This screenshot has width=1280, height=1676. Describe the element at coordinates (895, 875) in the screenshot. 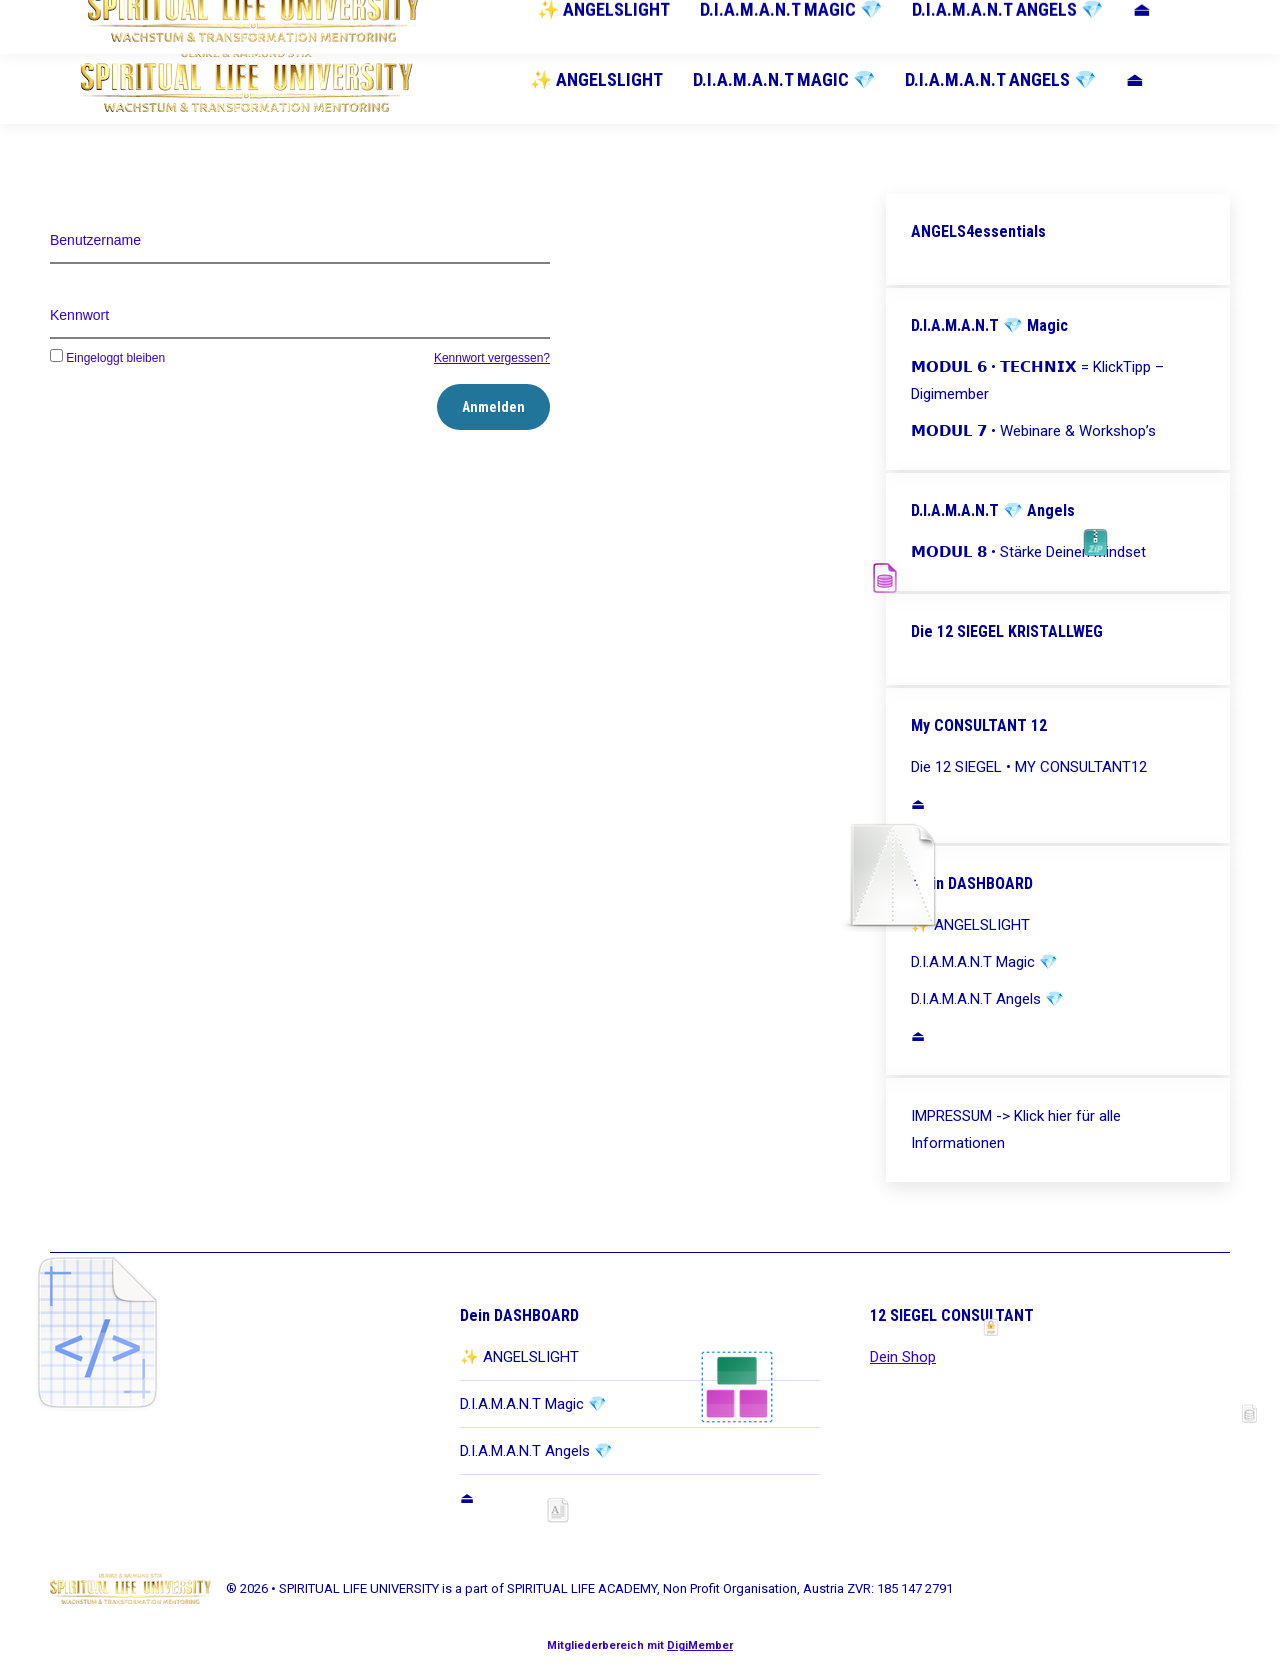

I see `a text file template or document skeleton` at that location.